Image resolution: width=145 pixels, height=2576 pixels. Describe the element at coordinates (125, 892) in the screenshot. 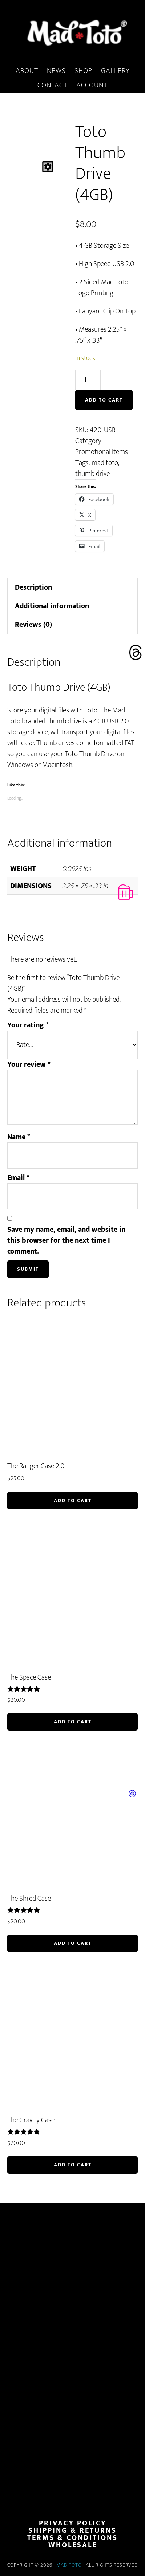

I see `view nearby bars or breweries` at that location.